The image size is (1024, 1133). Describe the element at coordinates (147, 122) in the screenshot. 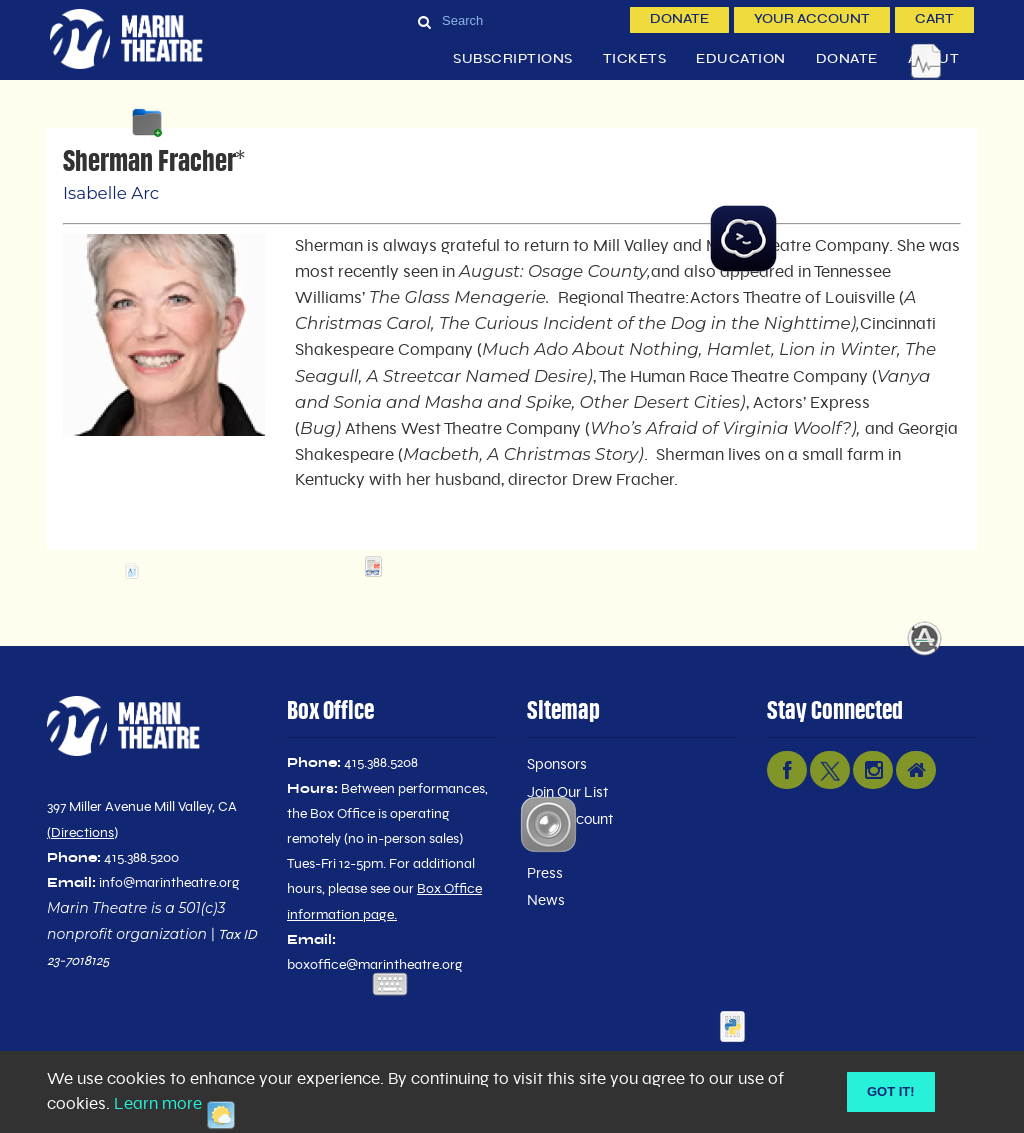

I see `create a new folder` at that location.